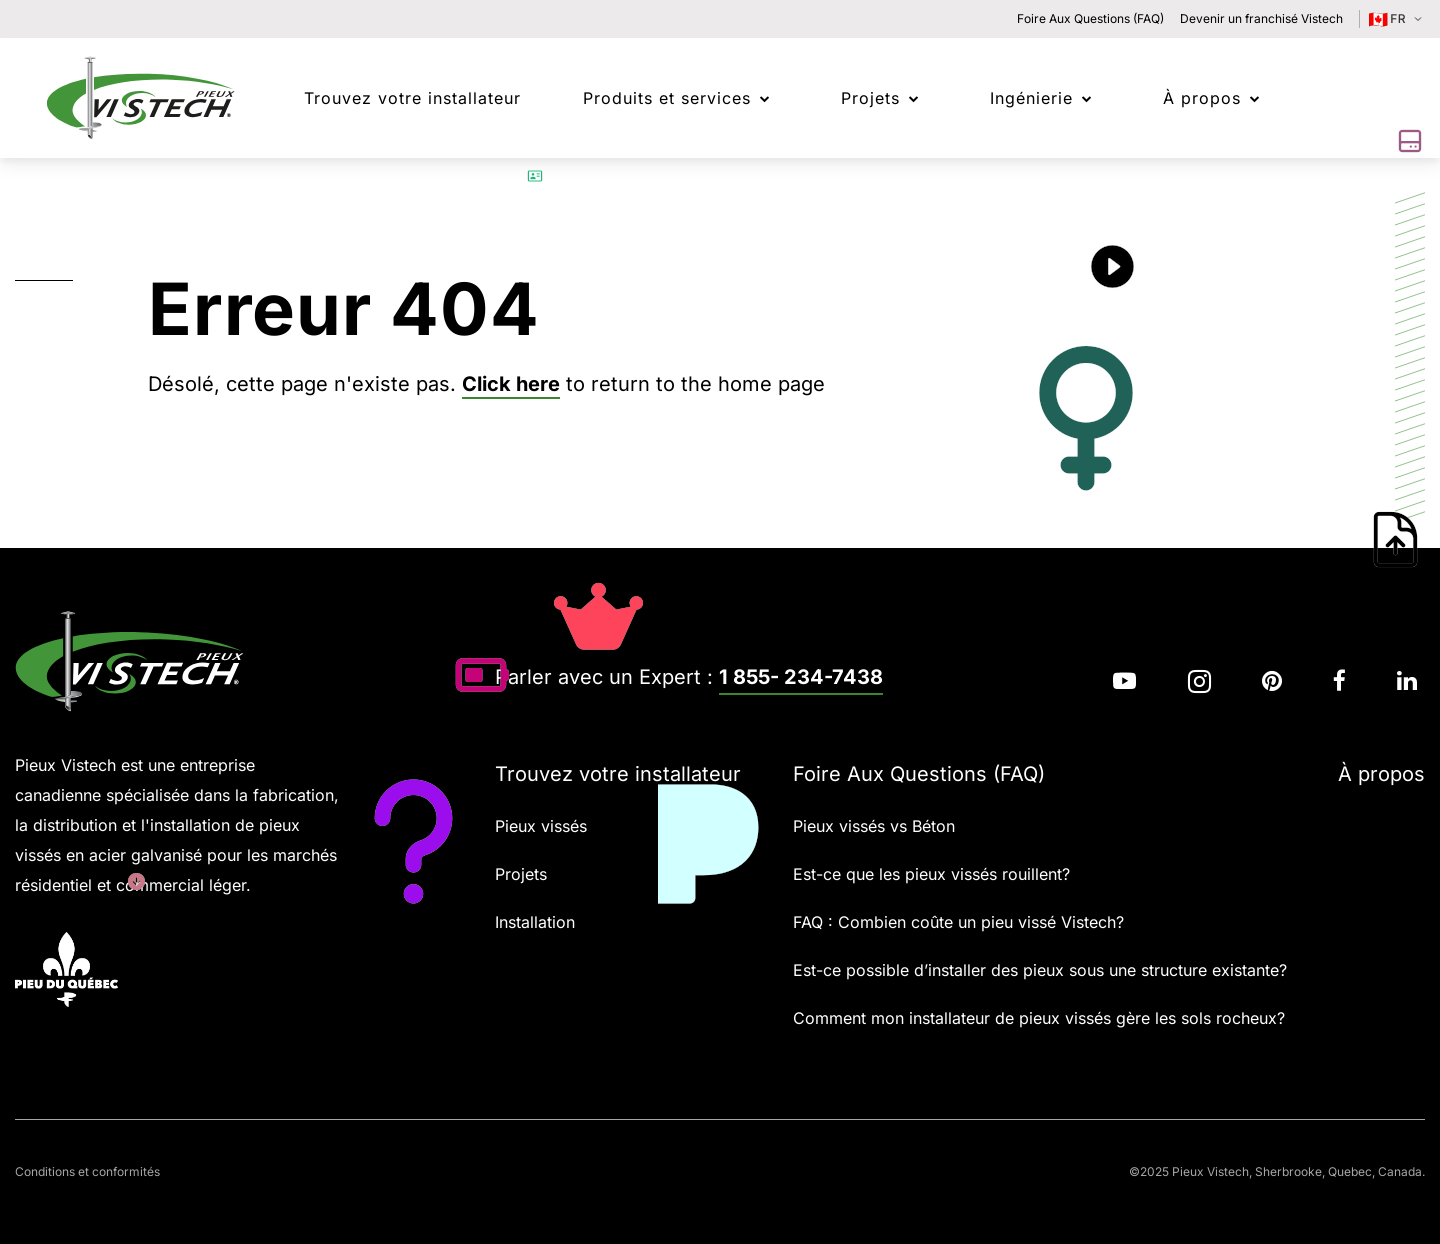  What do you see at coordinates (1395, 539) in the screenshot?
I see `upload a document or file` at bounding box center [1395, 539].